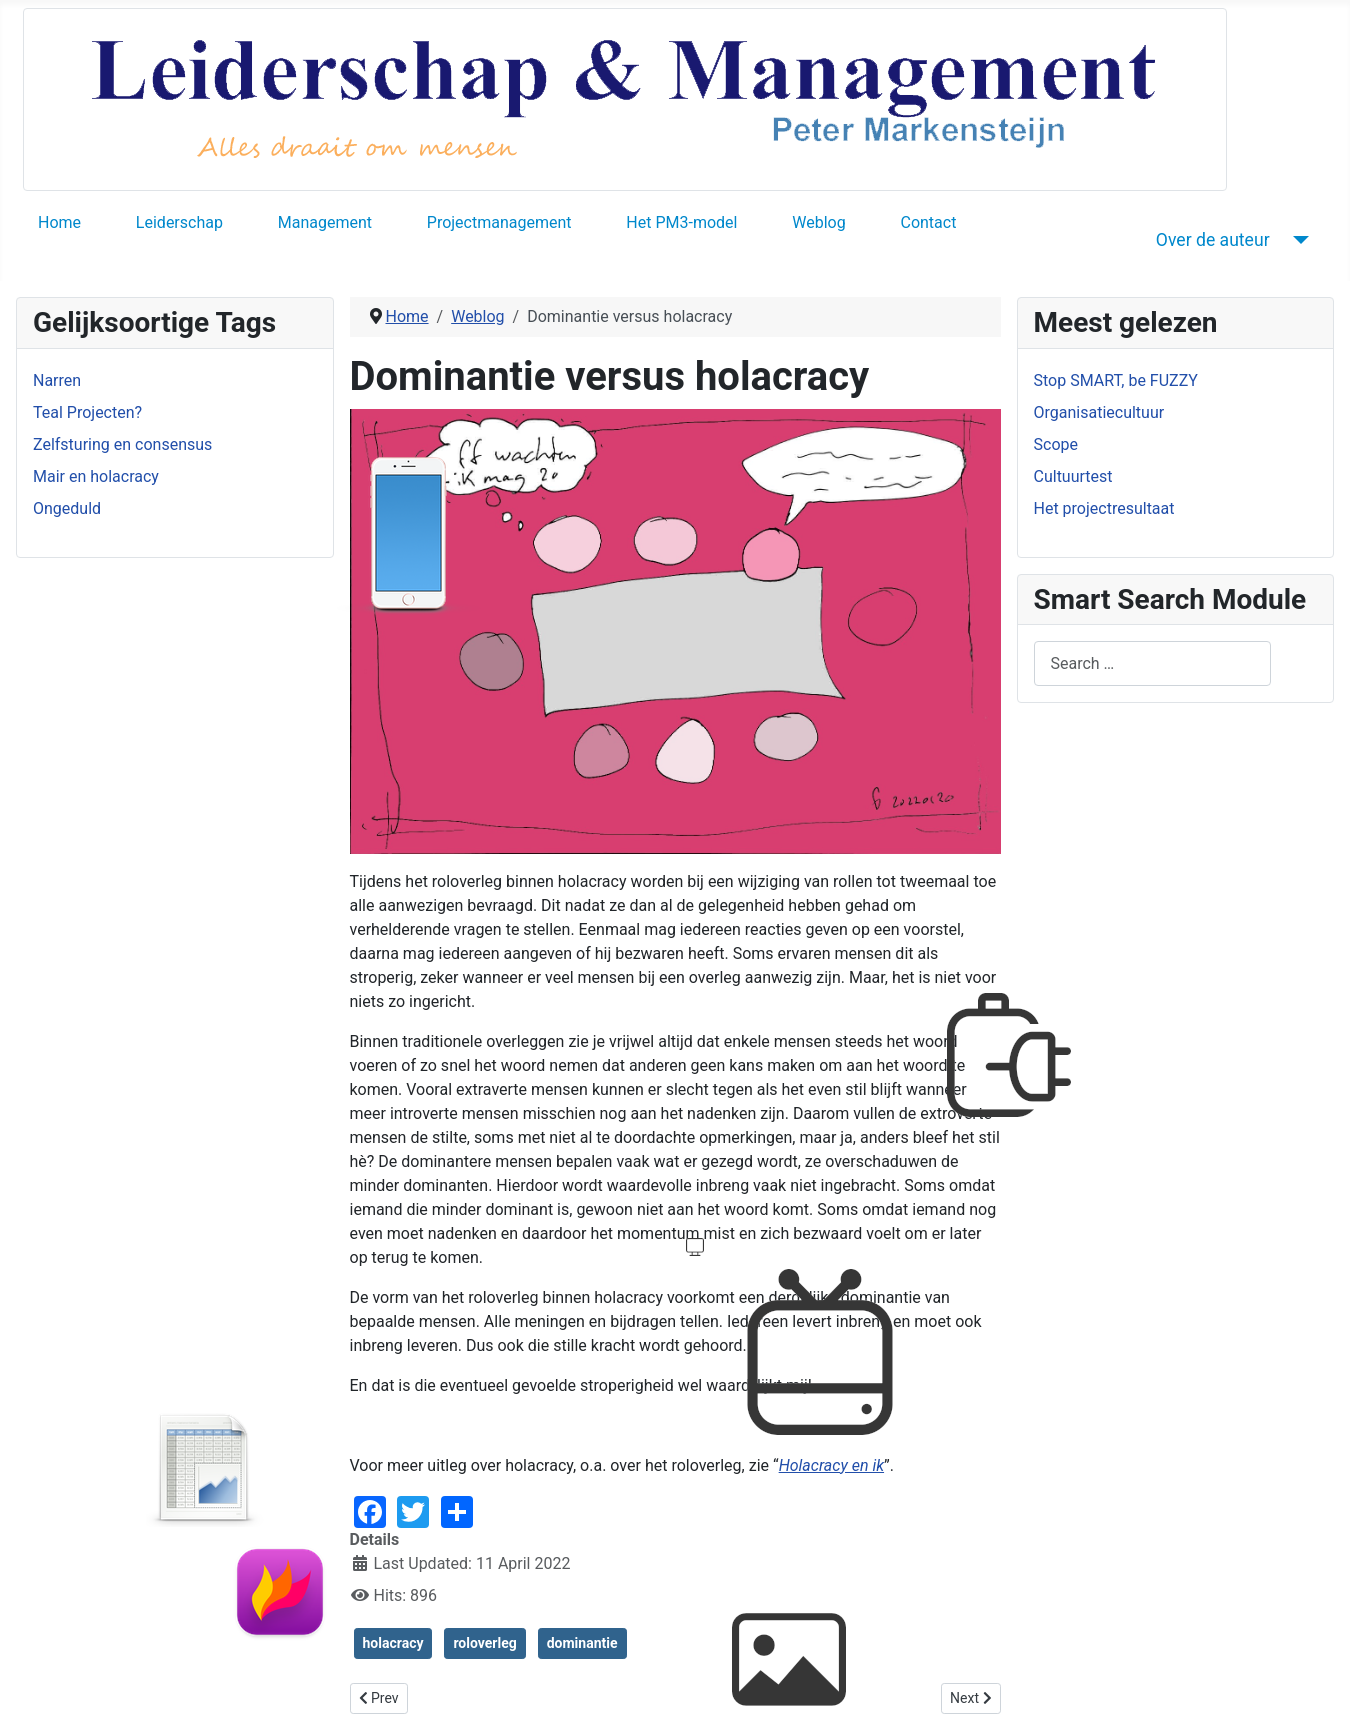  Describe the element at coordinates (408, 535) in the screenshot. I see `connect or manage an iPhone device` at that location.